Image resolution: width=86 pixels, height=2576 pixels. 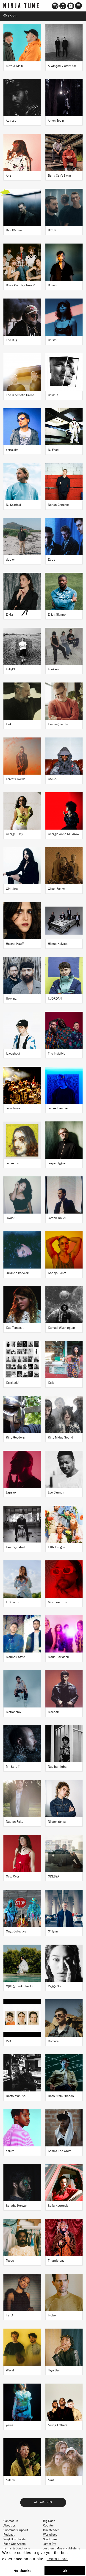 What do you see at coordinates (63, 1077) in the screenshot?
I see `perform an underhand throw or toss action` at bounding box center [63, 1077].